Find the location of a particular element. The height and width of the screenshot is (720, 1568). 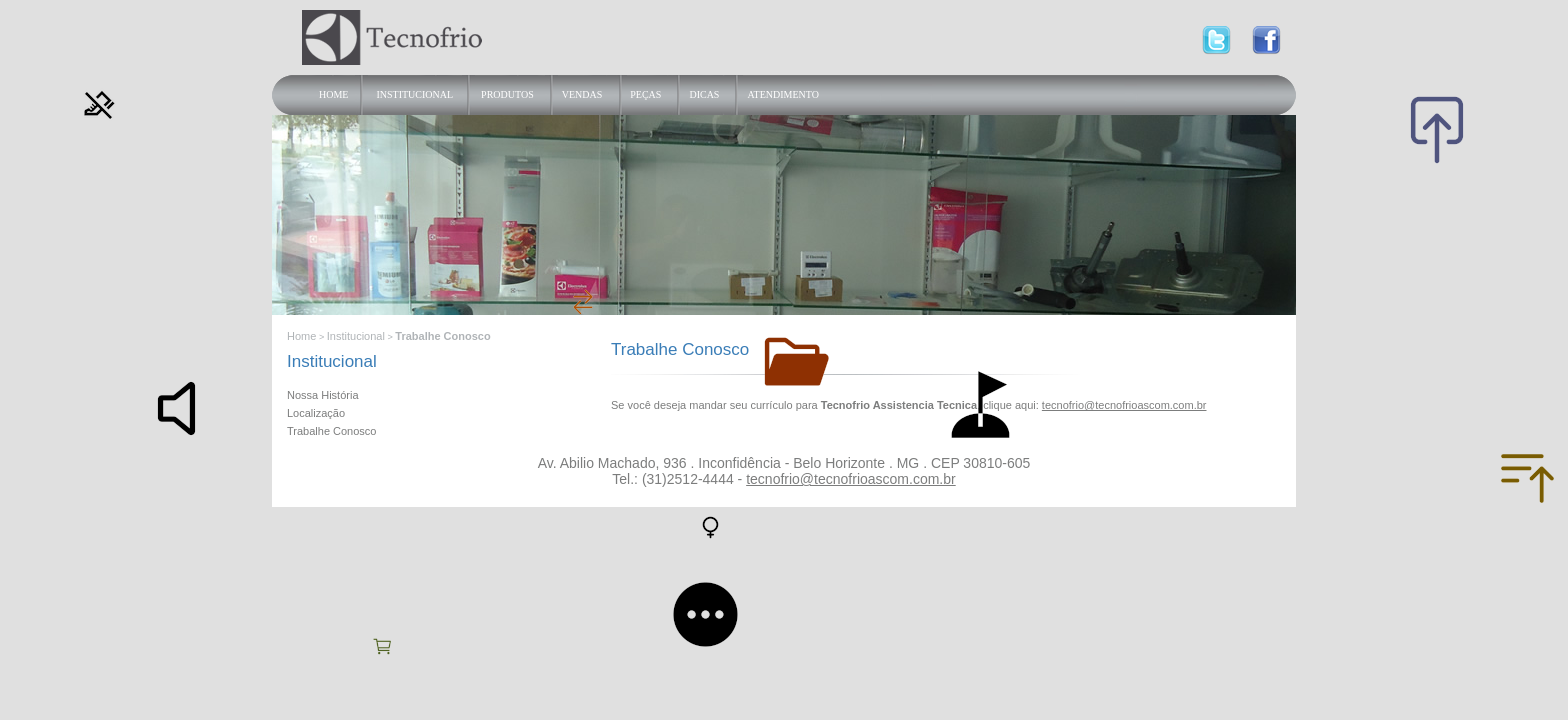

view your shopping cart is located at coordinates (382, 646).